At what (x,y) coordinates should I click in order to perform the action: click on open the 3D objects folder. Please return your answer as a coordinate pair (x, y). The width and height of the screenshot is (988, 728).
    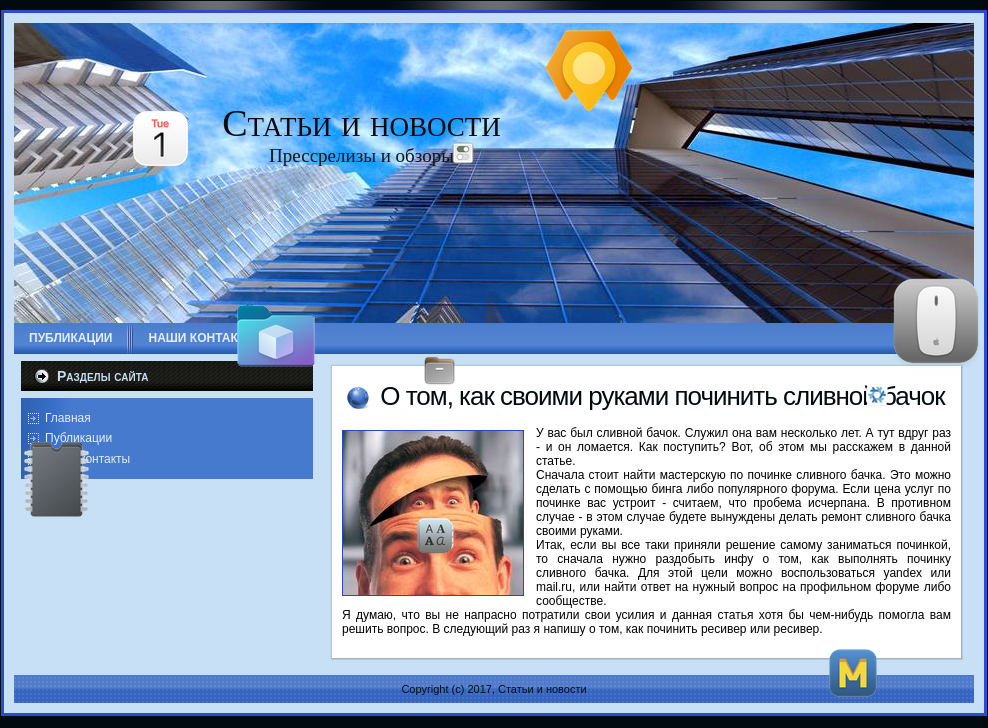
    Looking at the image, I should click on (276, 338).